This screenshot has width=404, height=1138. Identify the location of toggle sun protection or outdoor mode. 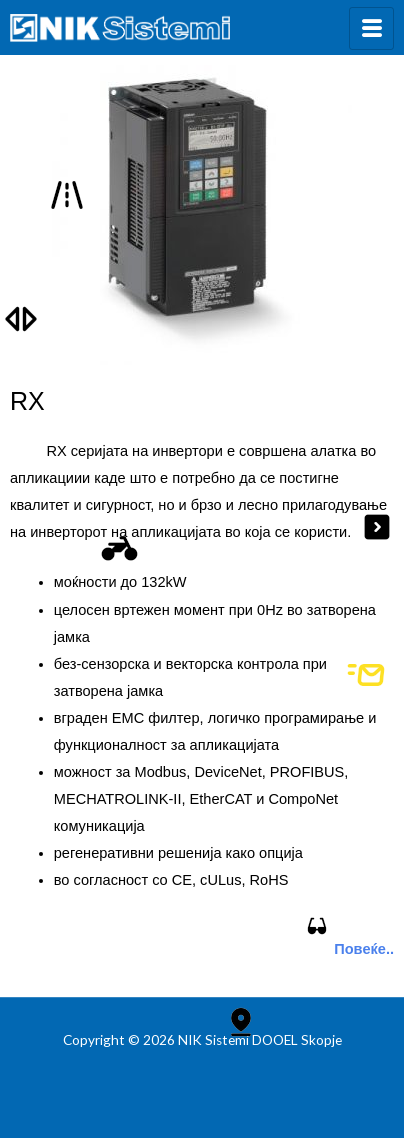
(317, 926).